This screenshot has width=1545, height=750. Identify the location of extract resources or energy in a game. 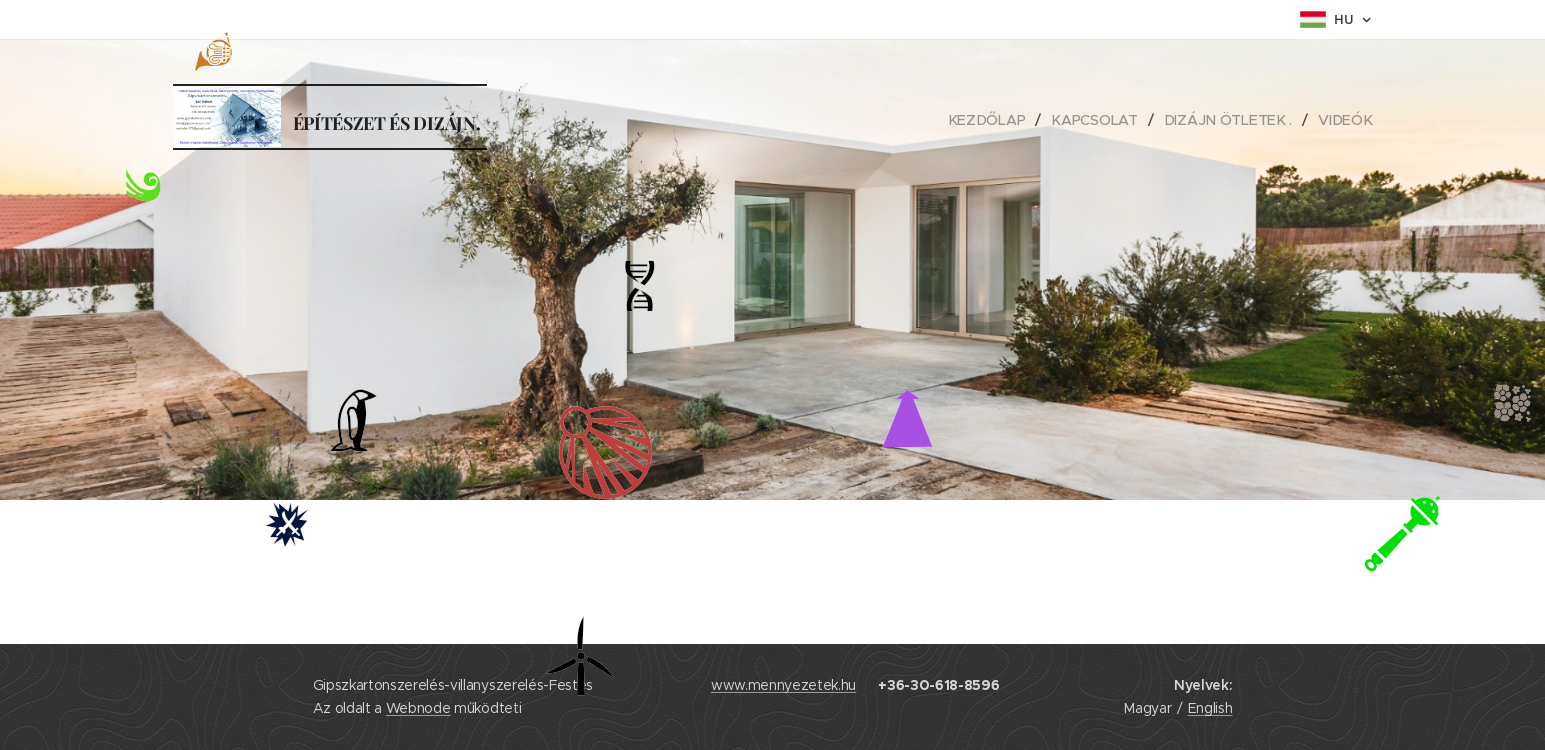
(605, 452).